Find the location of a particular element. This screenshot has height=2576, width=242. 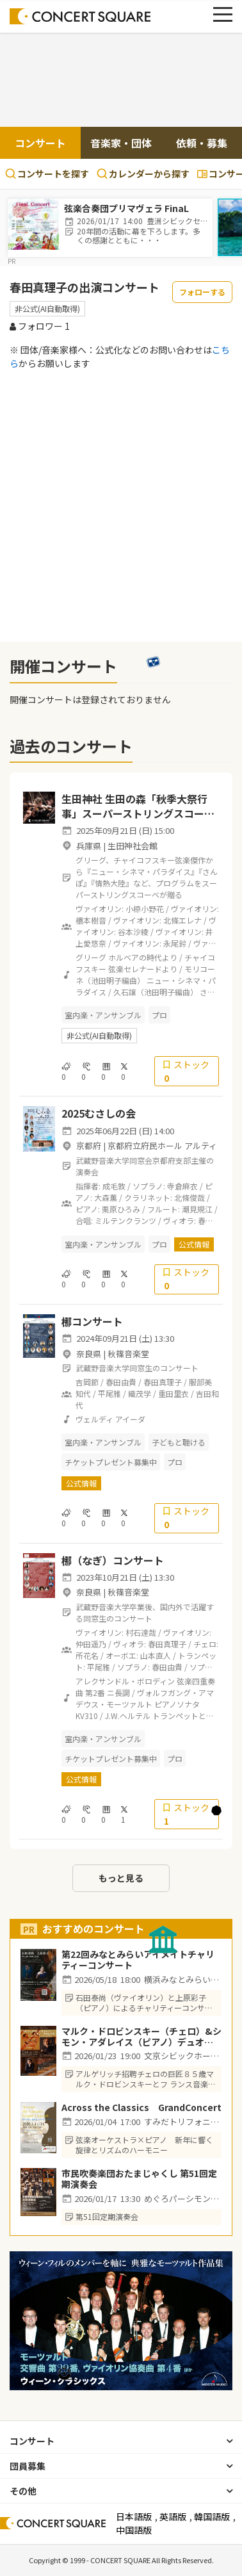

a heptagon shape indicator is located at coordinates (216, 1811).